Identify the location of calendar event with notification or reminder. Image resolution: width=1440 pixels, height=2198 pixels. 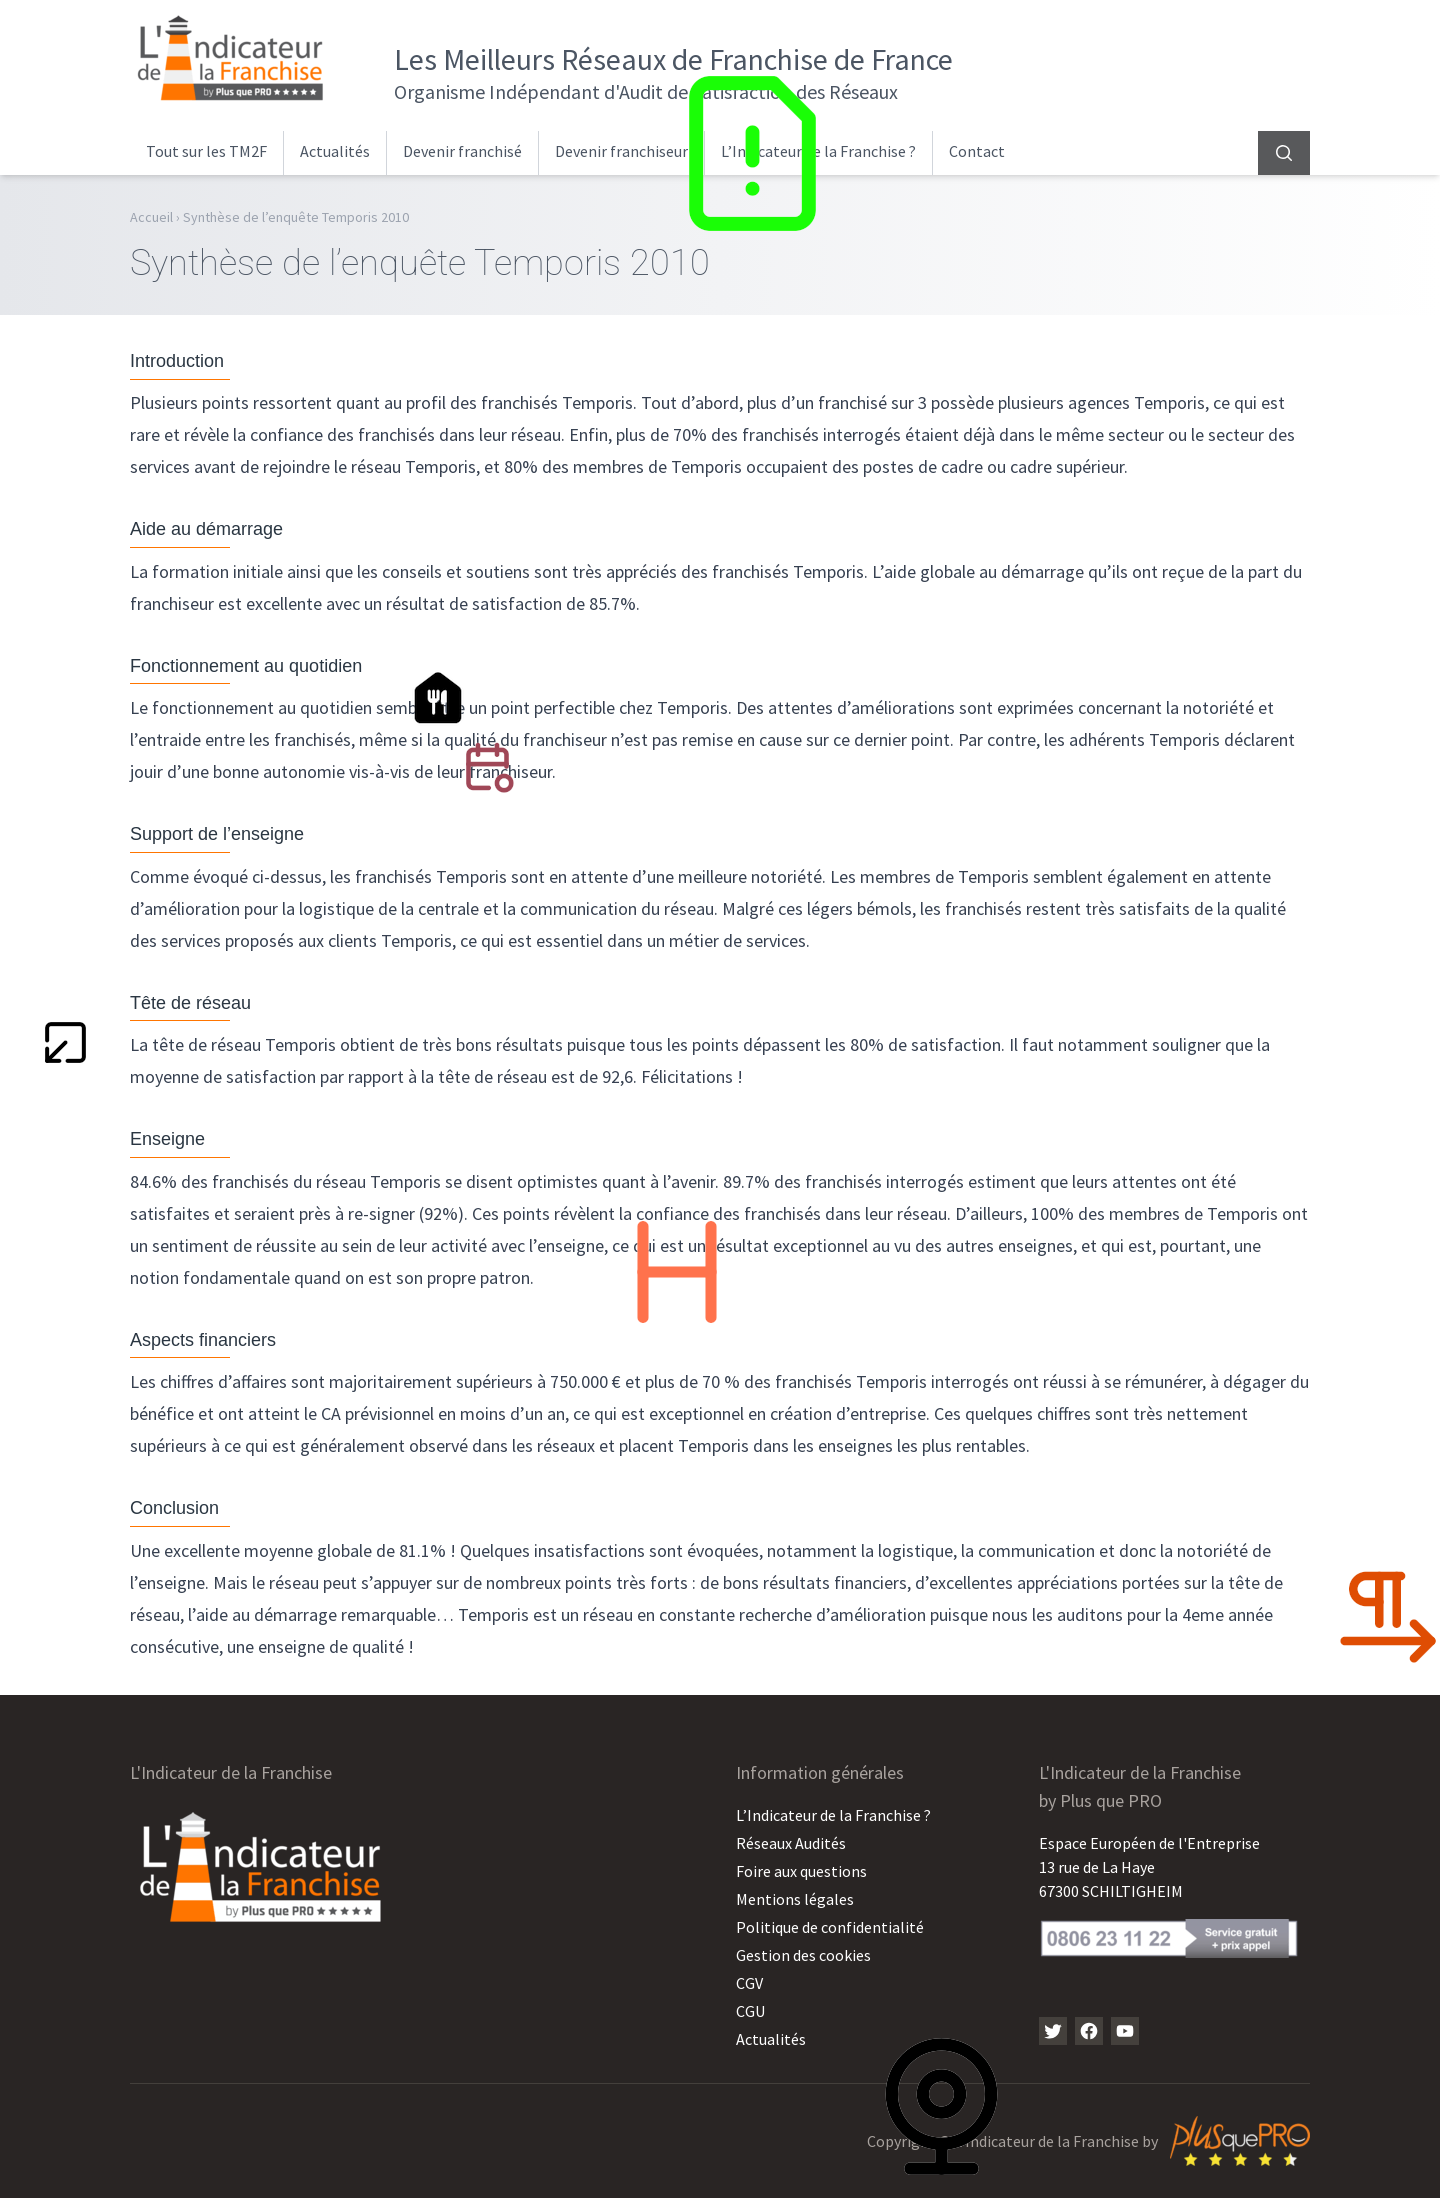
(487, 766).